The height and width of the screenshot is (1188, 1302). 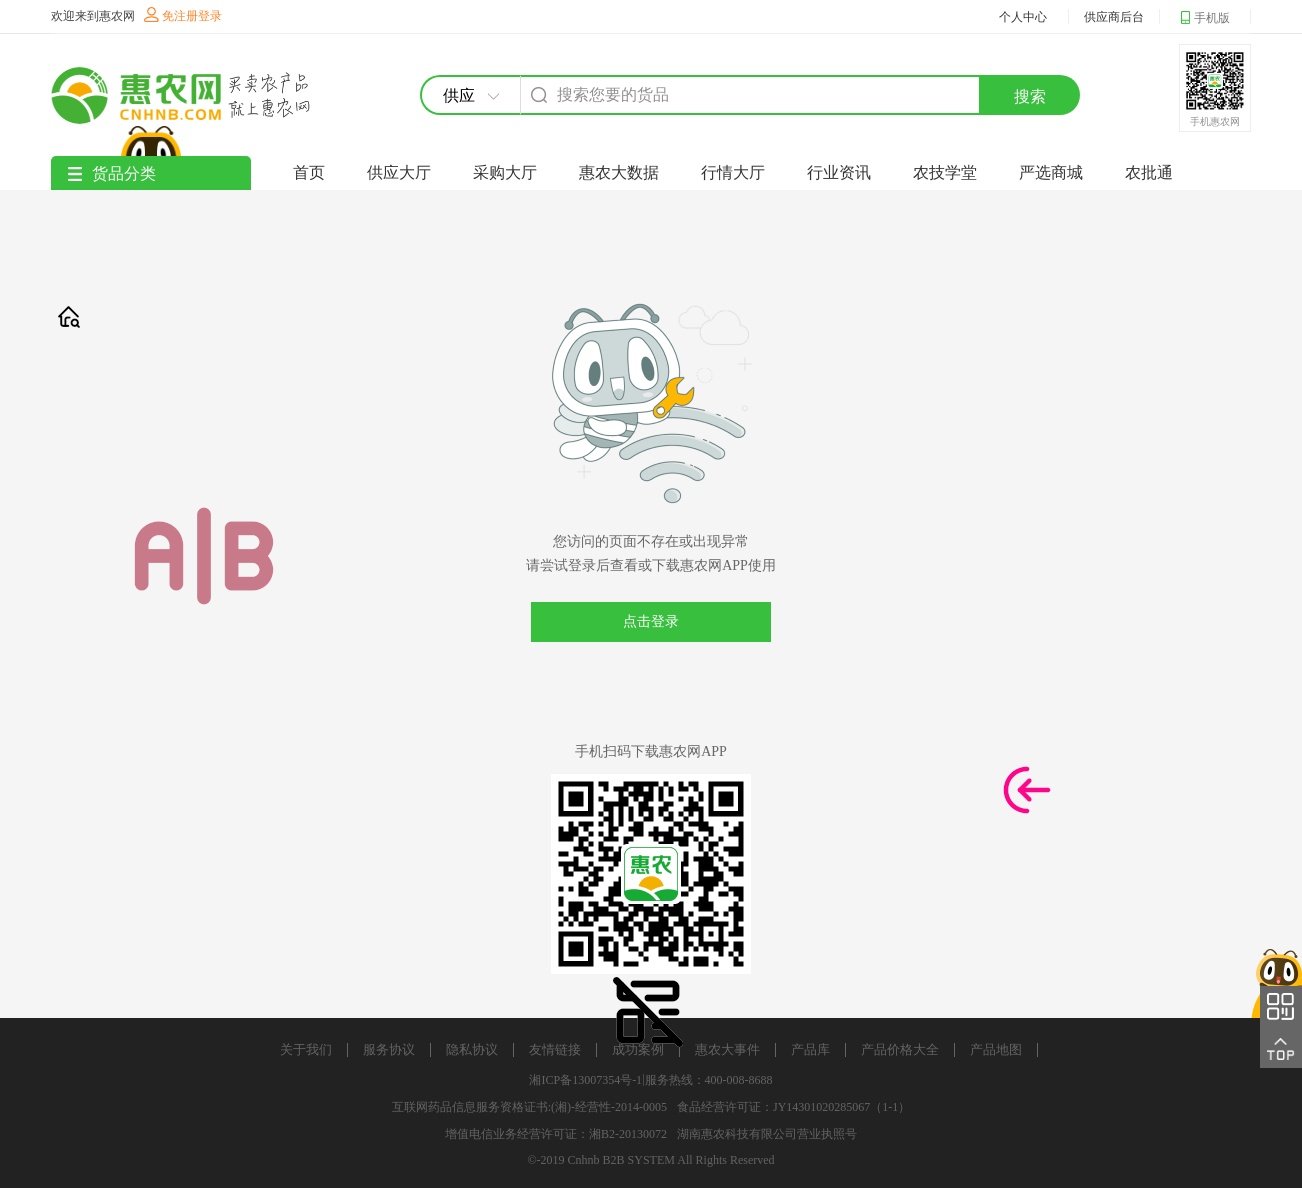 I want to click on return to previous screen, so click(x=1027, y=790).